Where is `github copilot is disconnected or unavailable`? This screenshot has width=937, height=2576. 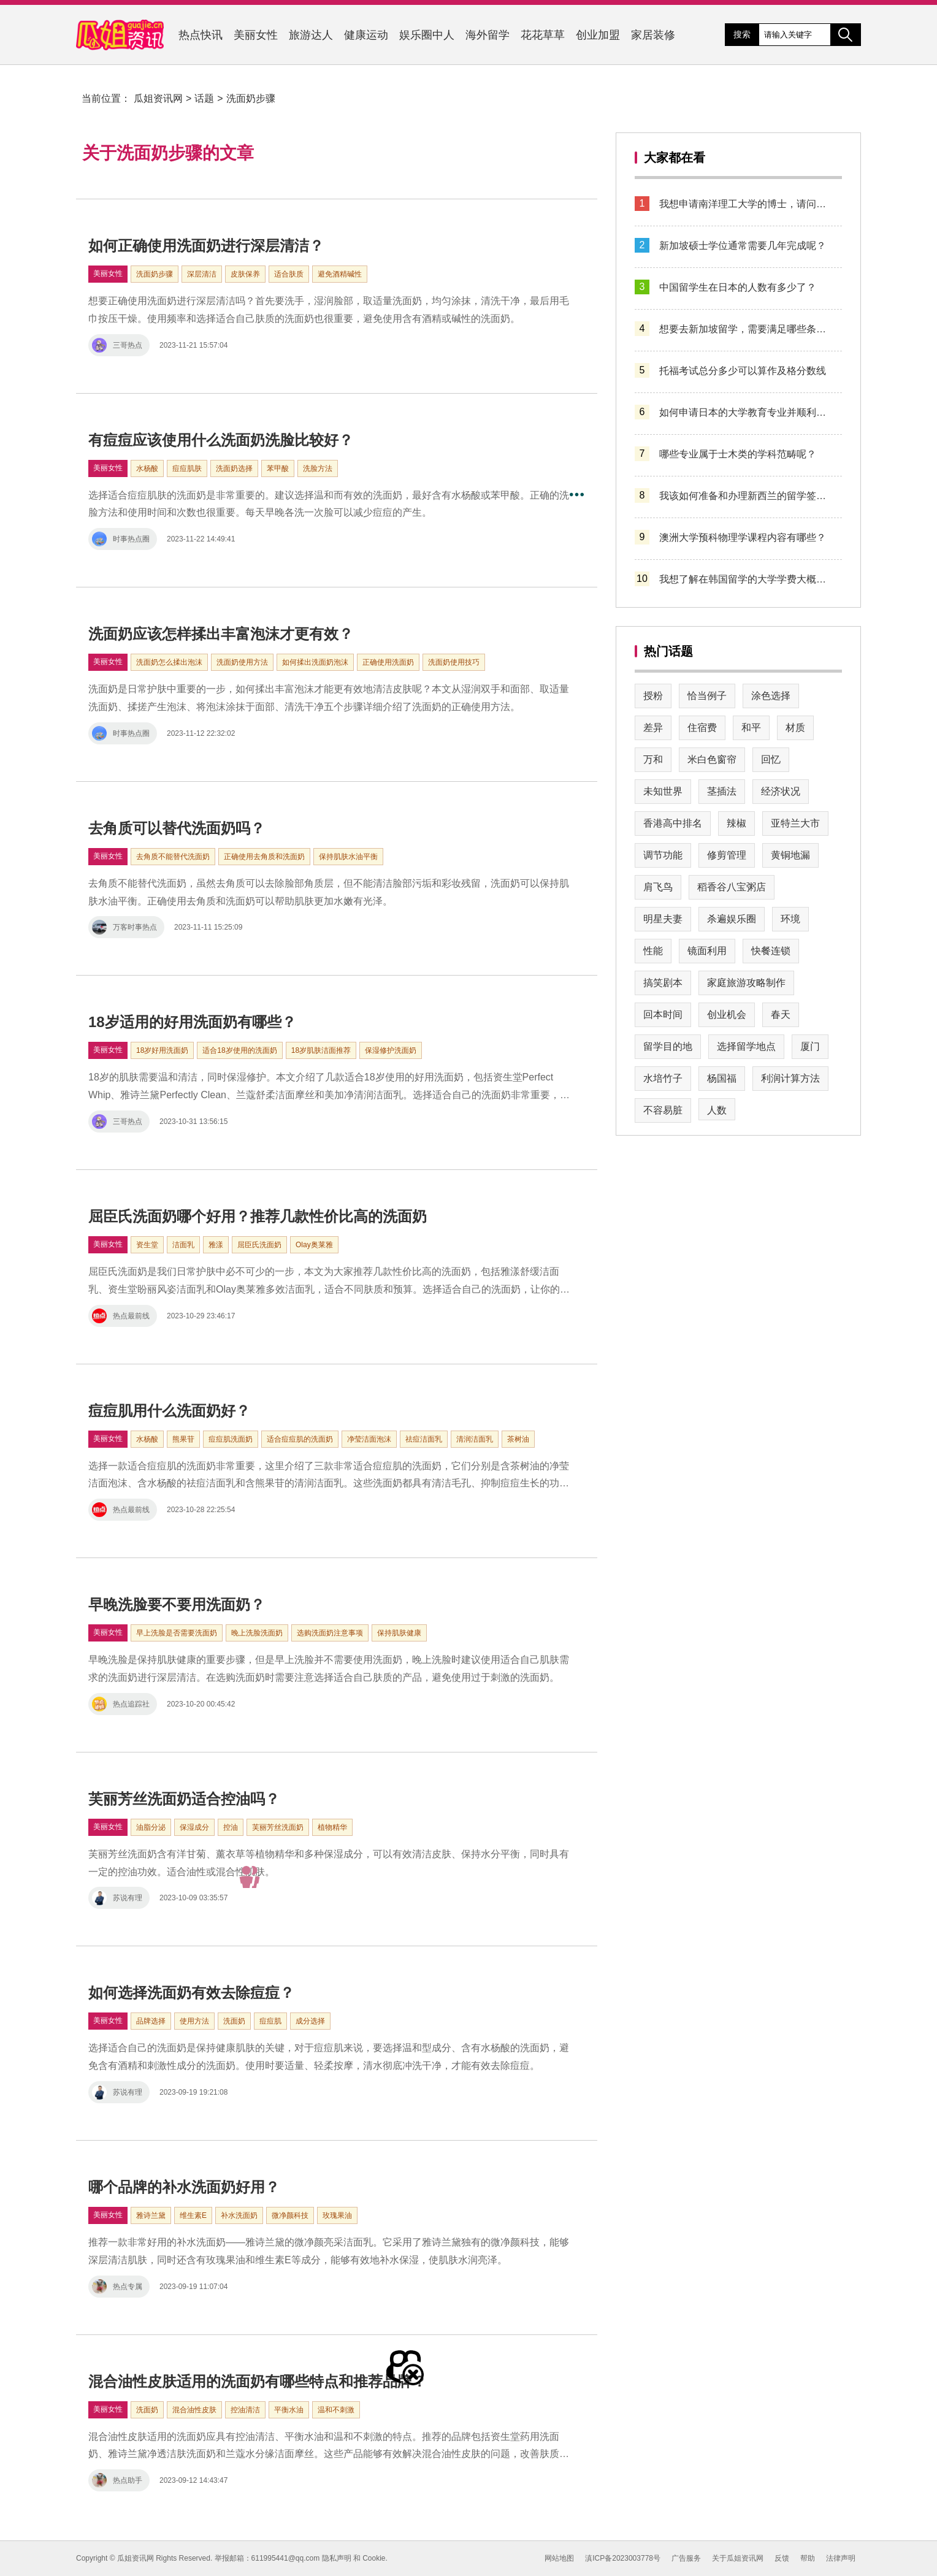 github copilot is disconnected or unavailable is located at coordinates (405, 2367).